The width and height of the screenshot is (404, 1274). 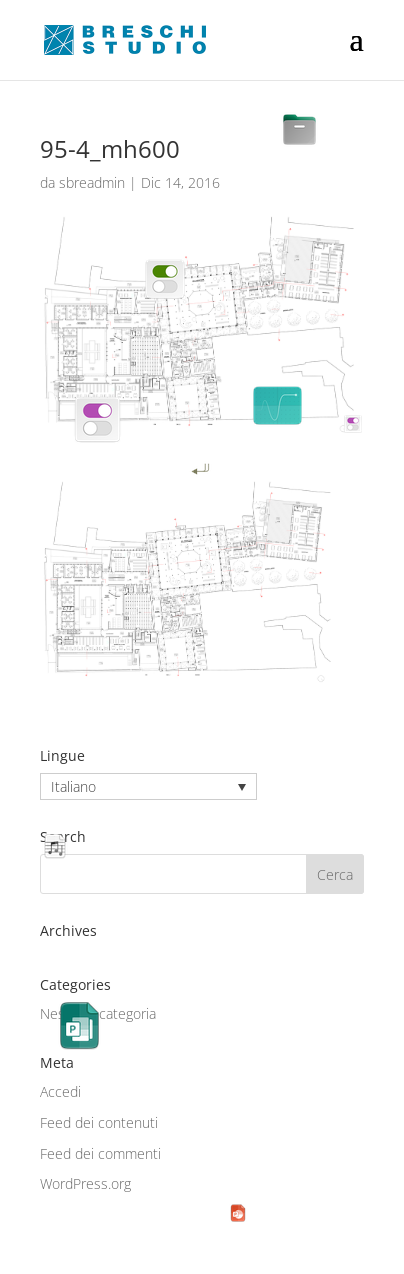 I want to click on reply to all recipients of an email, so click(x=200, y=469).